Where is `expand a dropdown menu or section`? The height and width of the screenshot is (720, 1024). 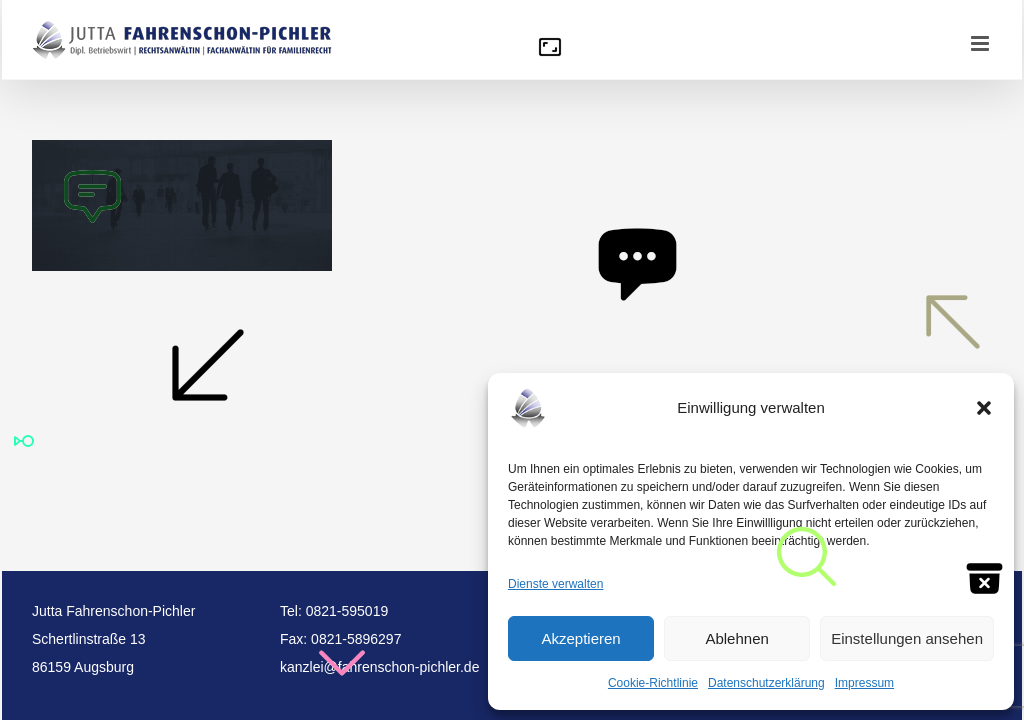
expand a dropdown menu or section is located at coordinates (342, 663).